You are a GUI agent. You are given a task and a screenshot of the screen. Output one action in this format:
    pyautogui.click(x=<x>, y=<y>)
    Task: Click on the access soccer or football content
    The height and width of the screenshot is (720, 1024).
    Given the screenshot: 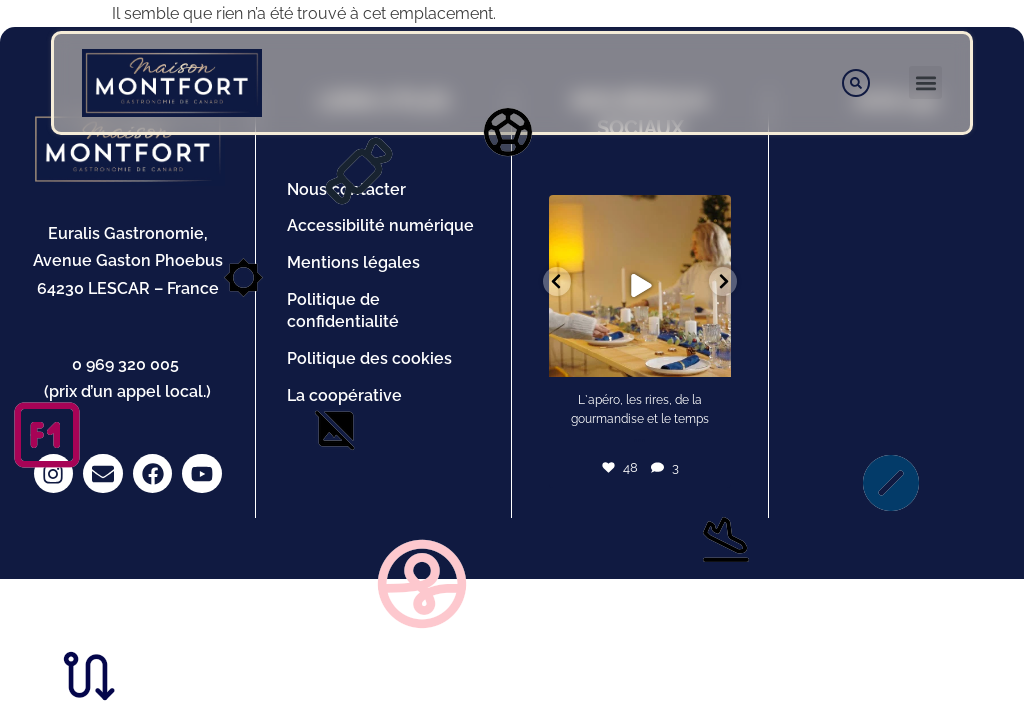 What is the action you would take?
    pyautogui.click(x=508, y=132)
    